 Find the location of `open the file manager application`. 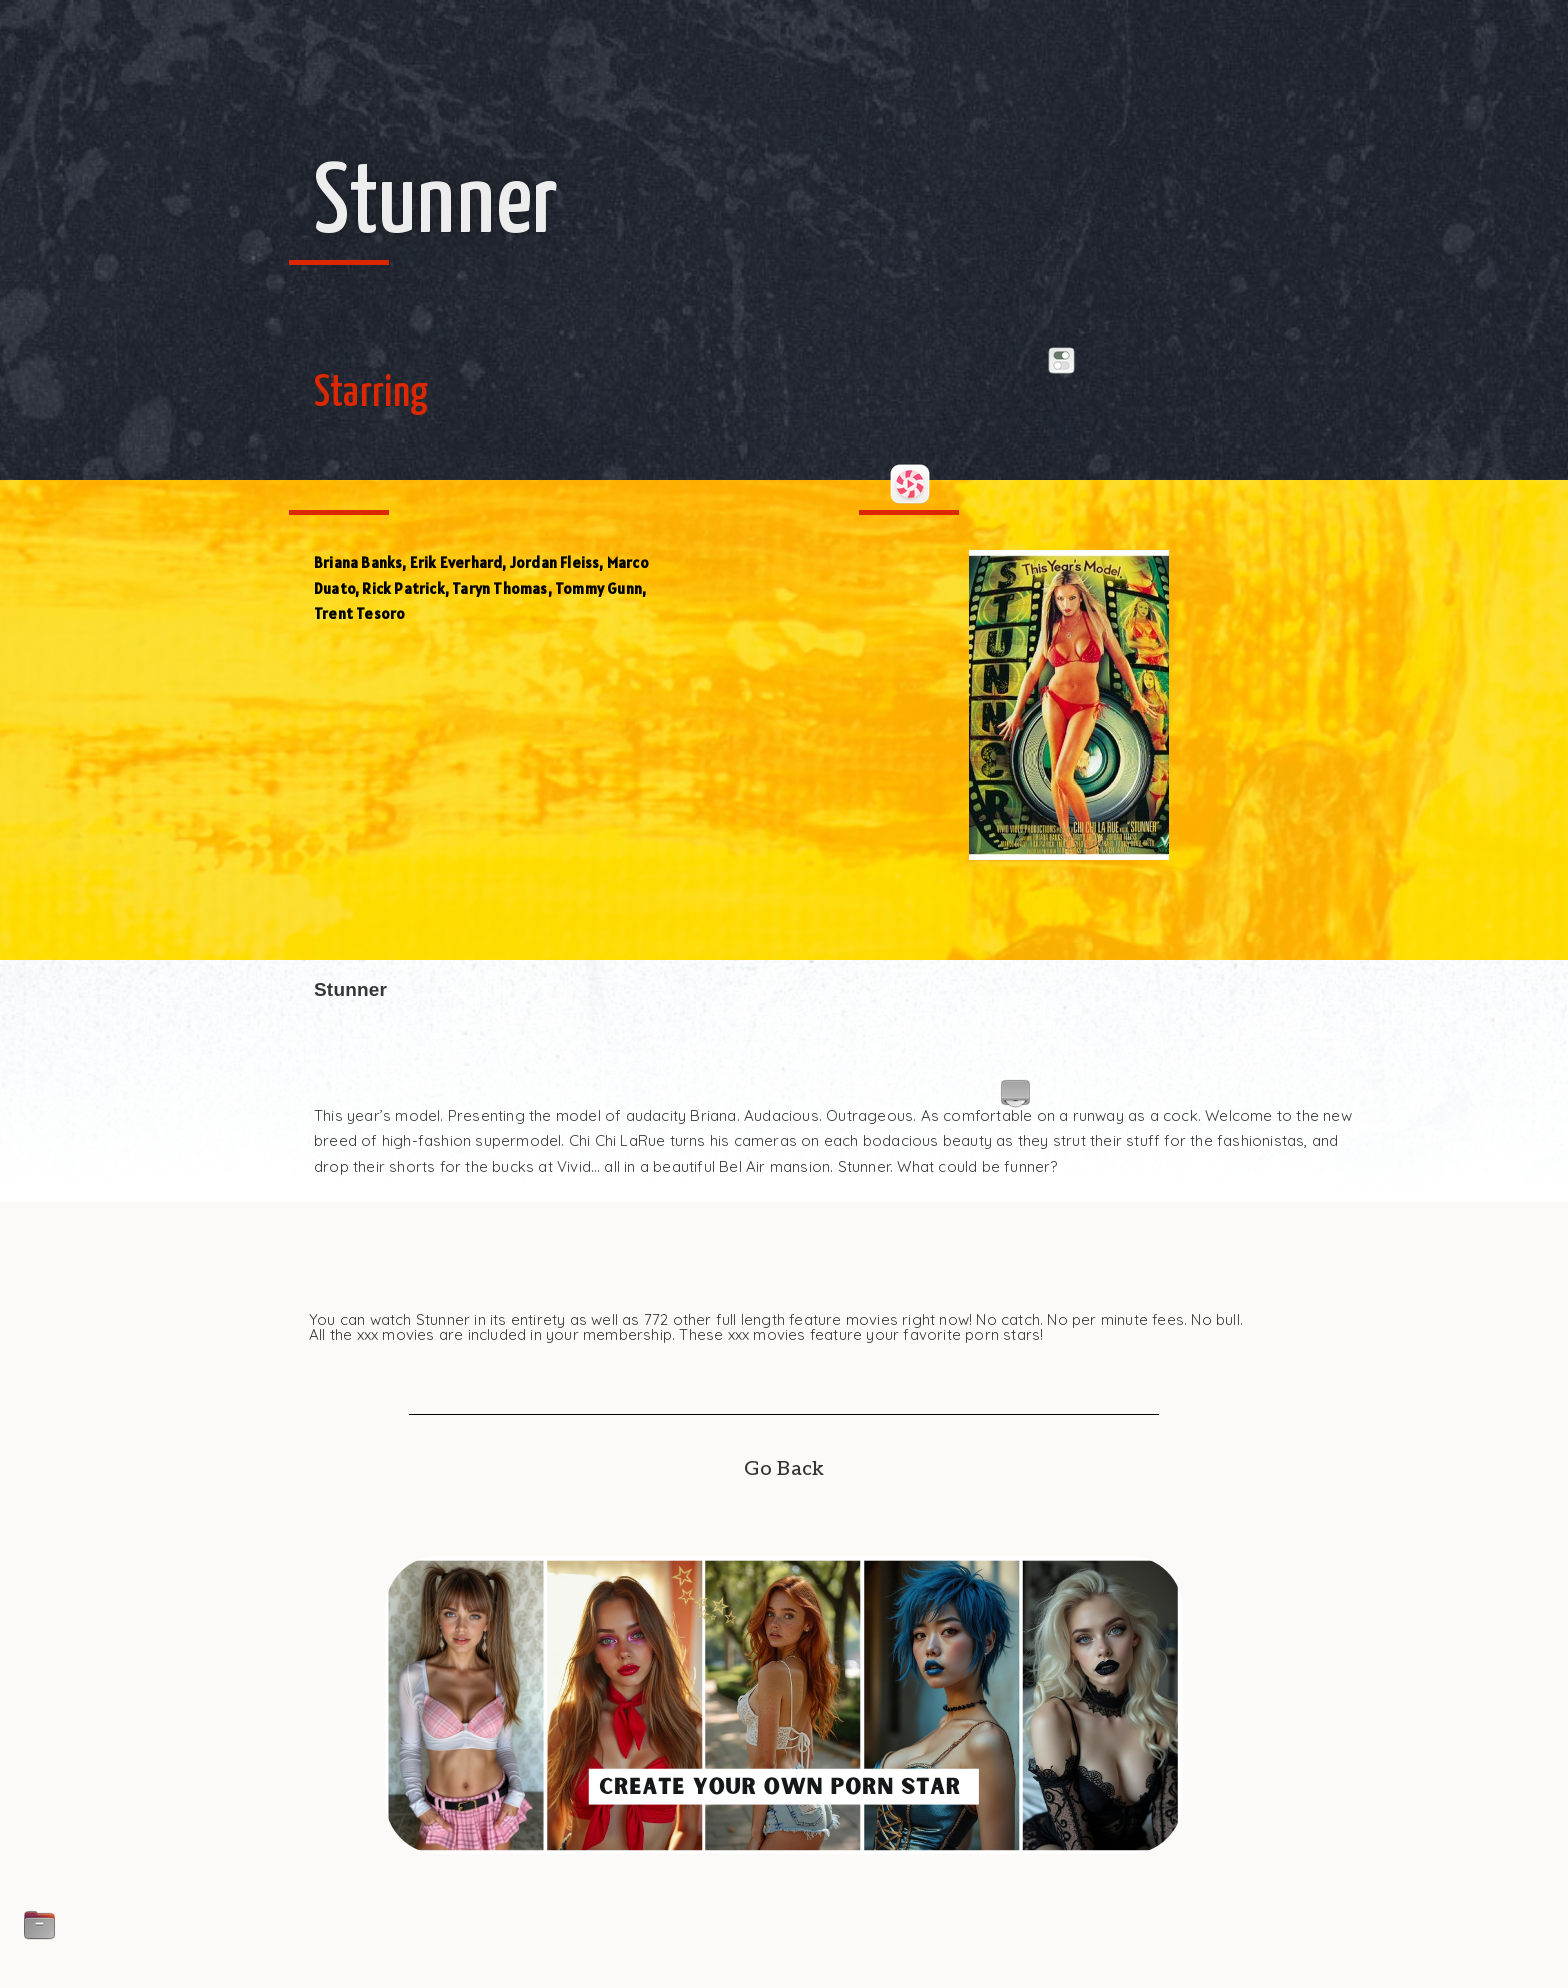

open the file manager application is located at coordinates (39, 1924).